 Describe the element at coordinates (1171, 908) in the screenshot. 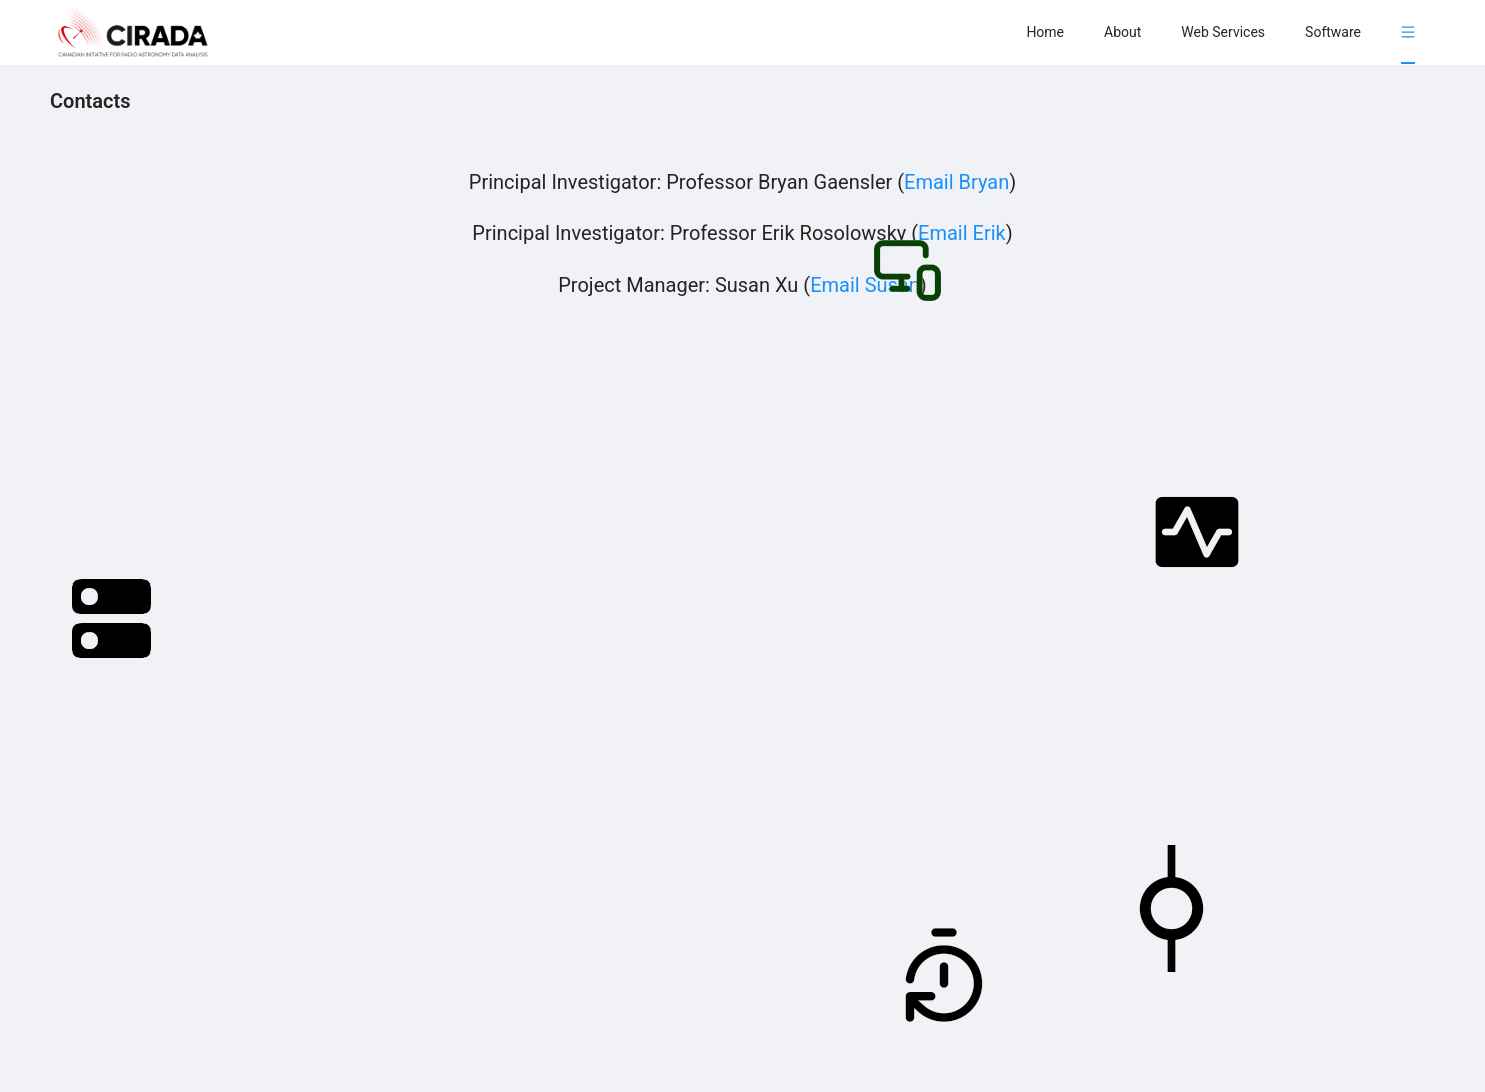

I see `view commit history` at that location.